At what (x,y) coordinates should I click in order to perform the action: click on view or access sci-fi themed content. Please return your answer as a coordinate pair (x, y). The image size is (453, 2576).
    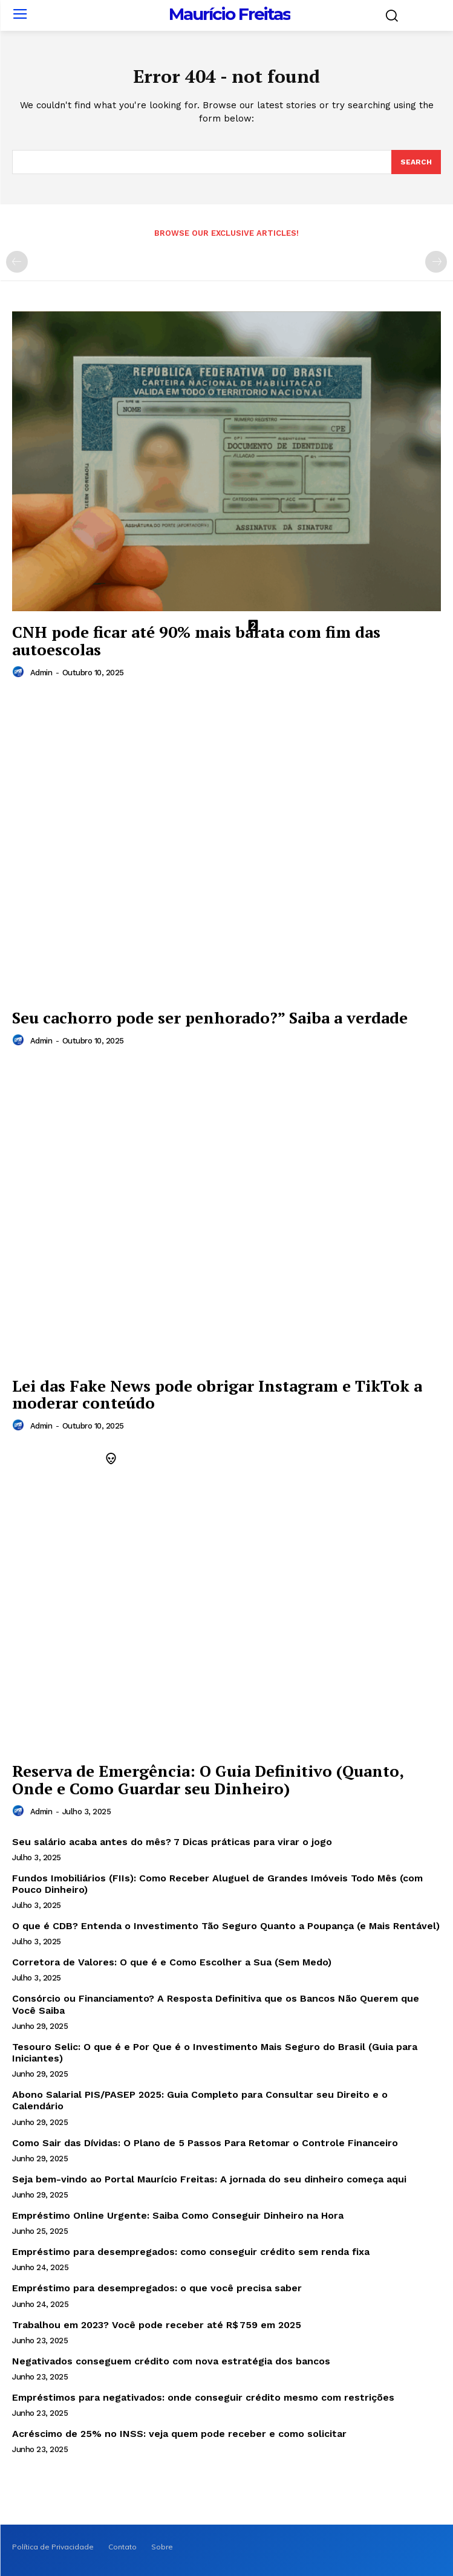
    Looking at the image, I should click on (111, 1458).